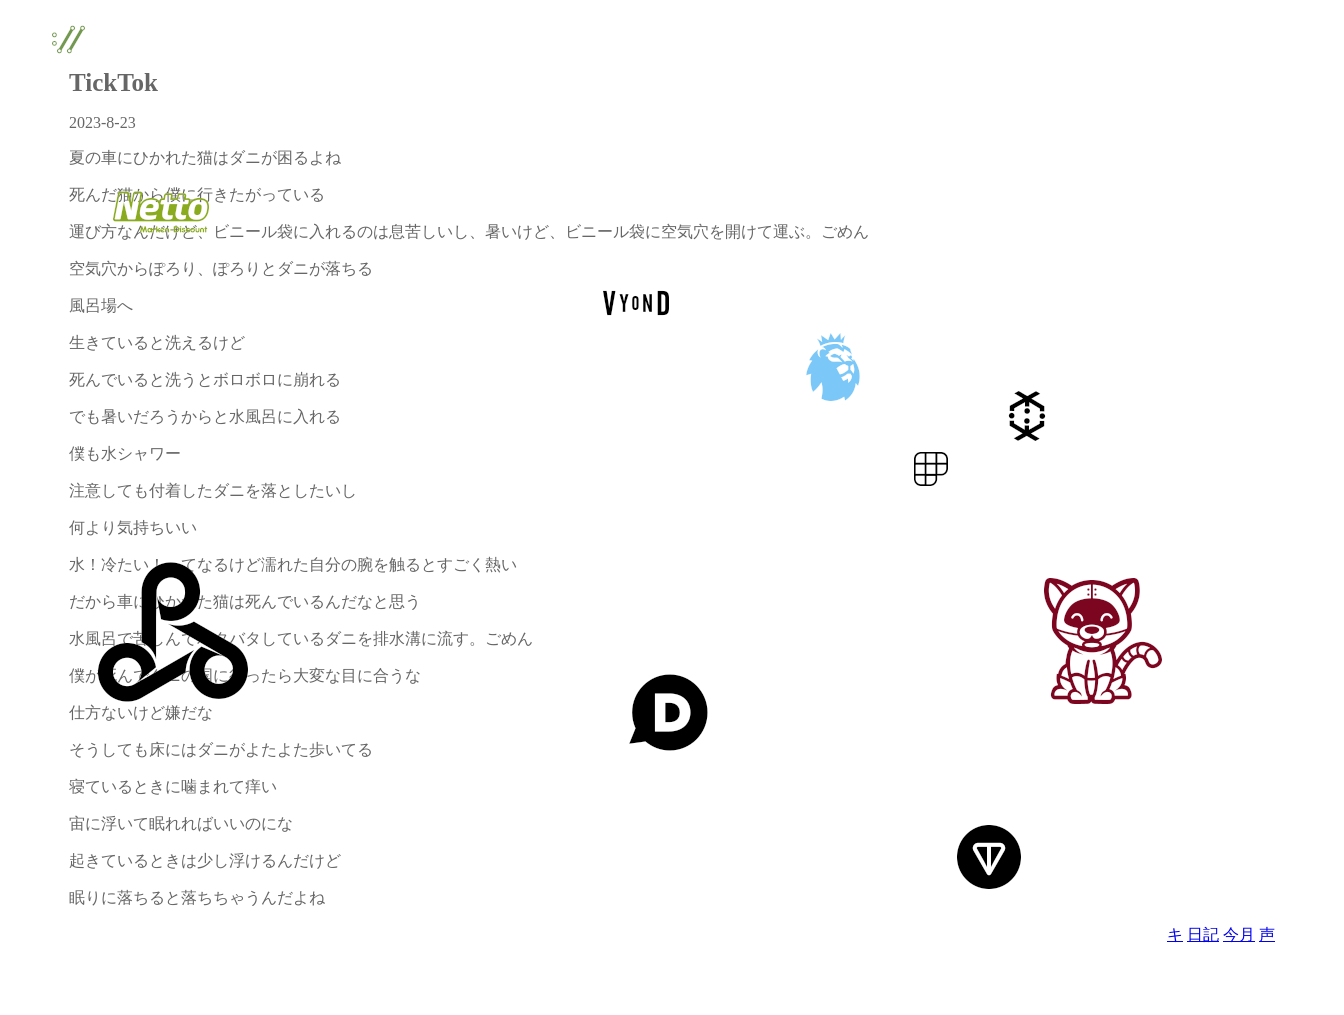 The image size is (1344, 1015). What do you see at coordinates (173, 632) in the screenshot?
I see `access Google Dataproc cloud service` at bounding box center [173, 632].